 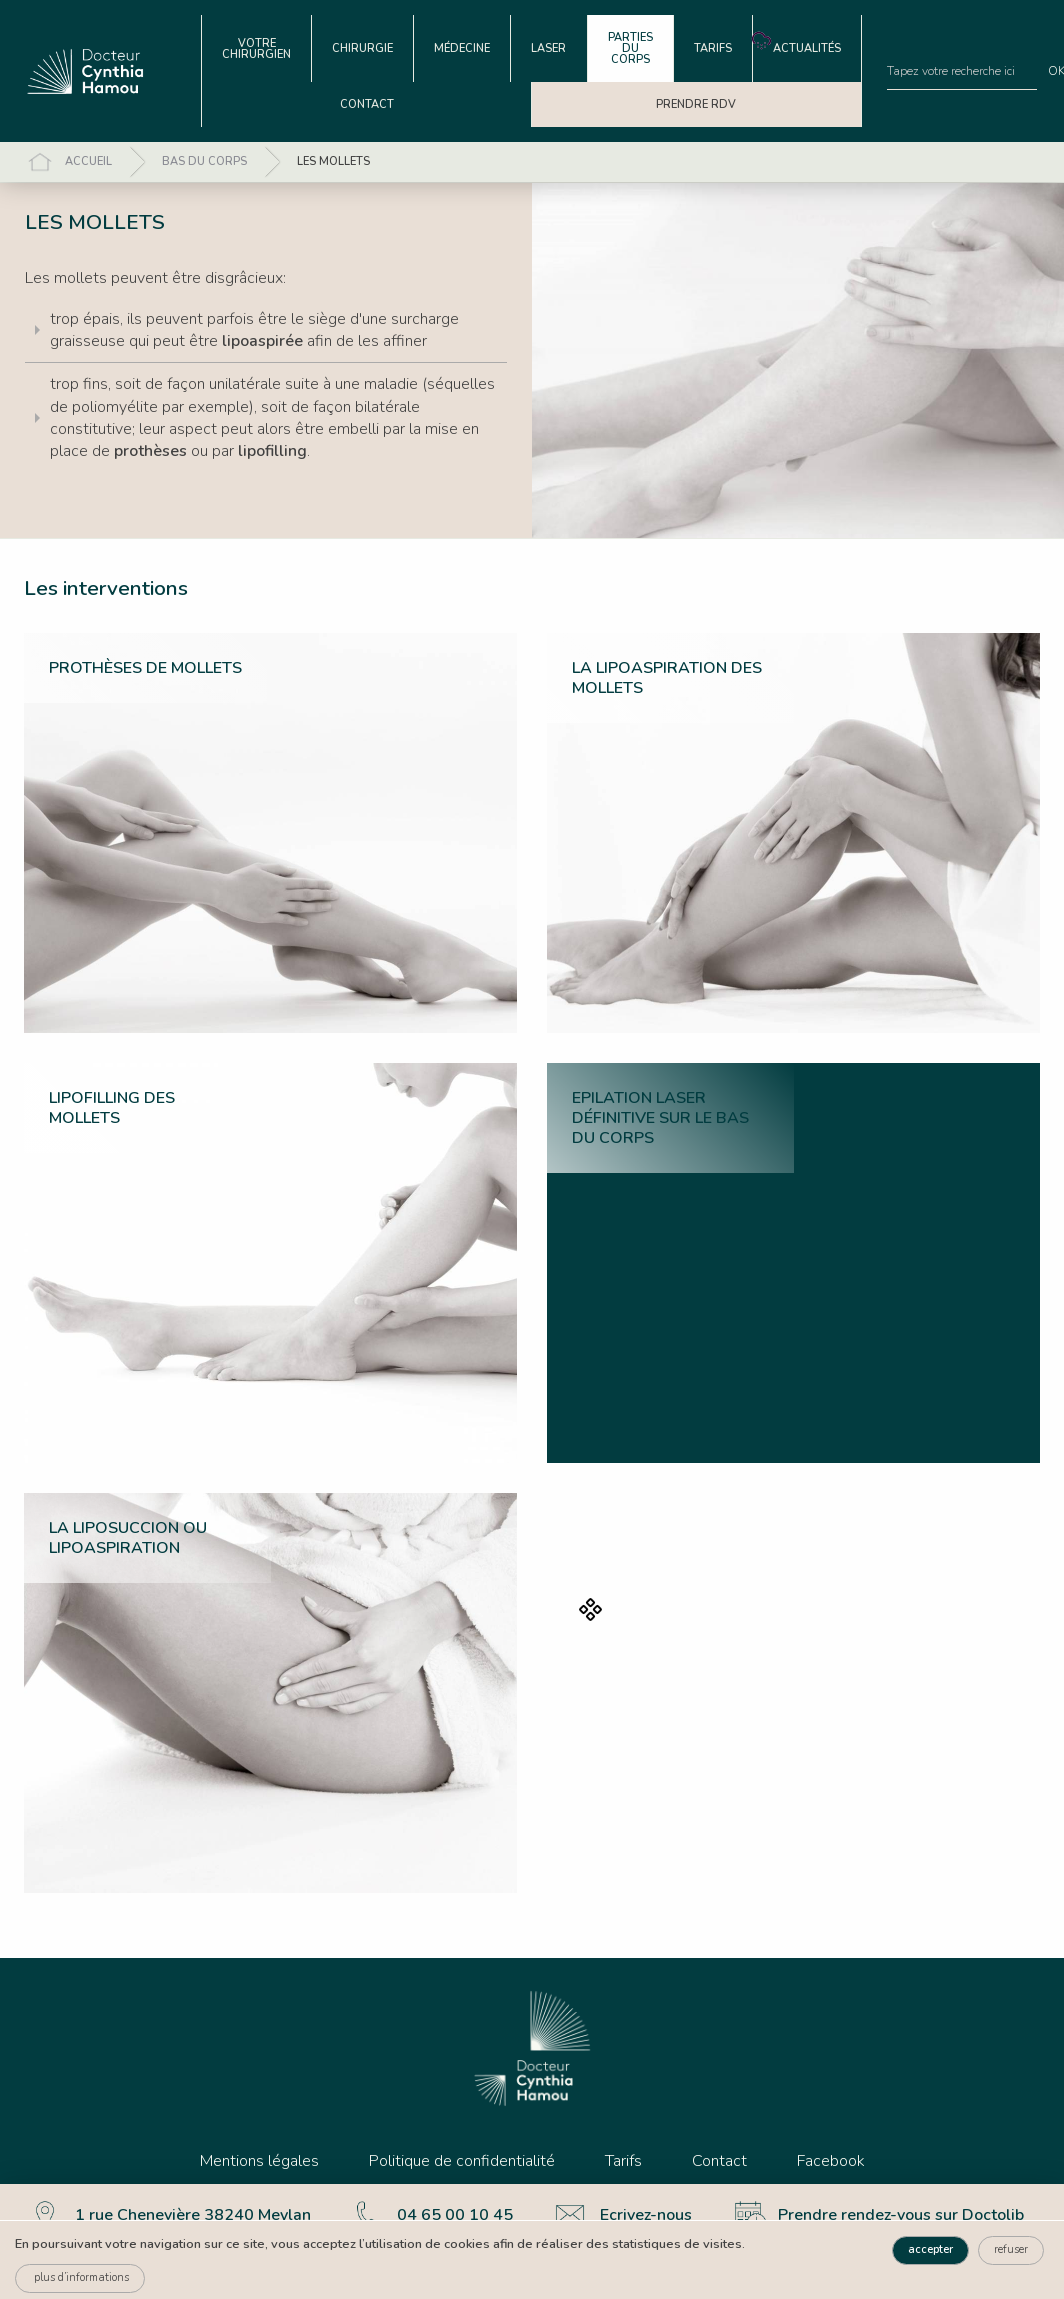 I want to click on view or manage UI components, so click(x=590, y=1609).